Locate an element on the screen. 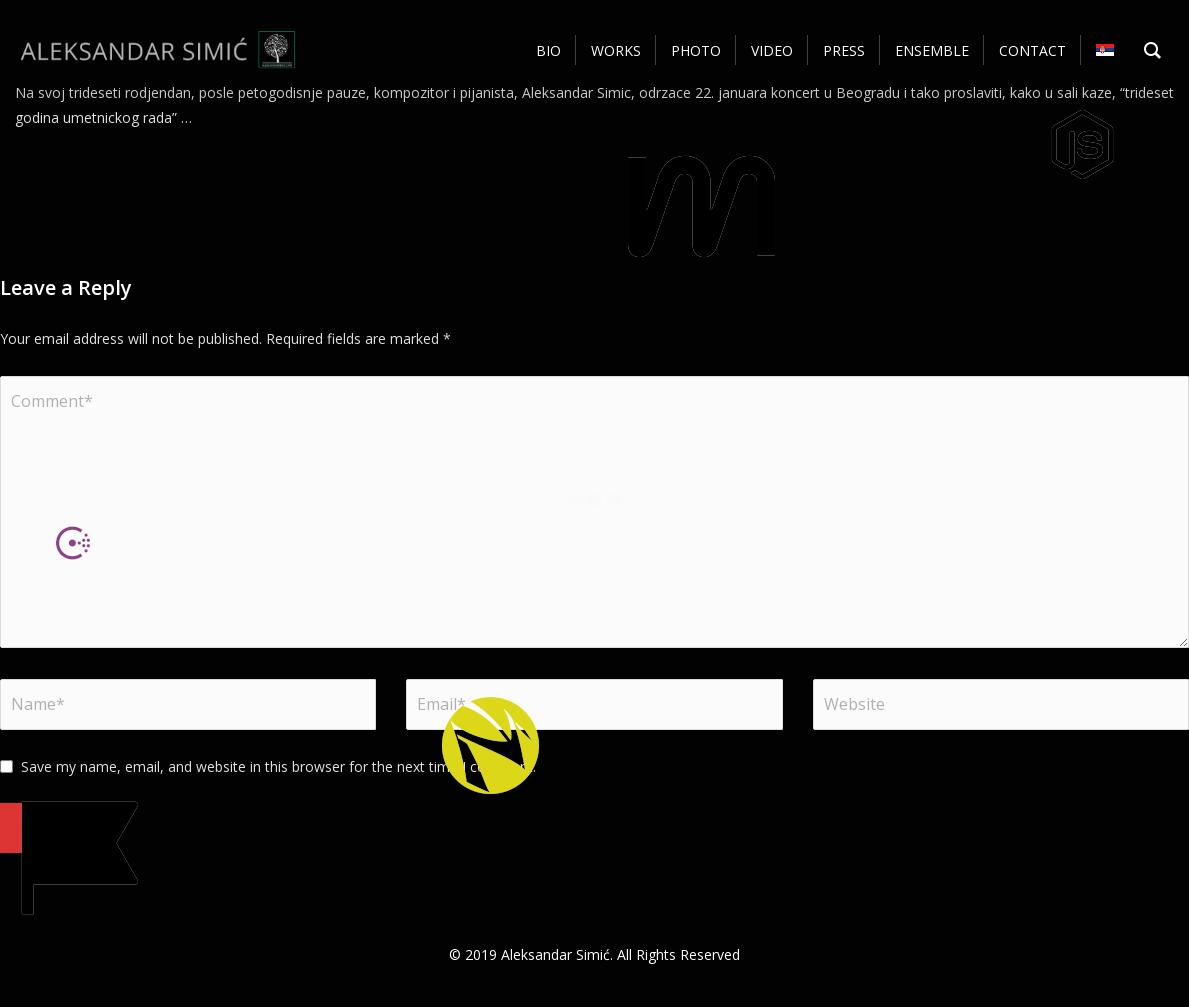 Image resolution: width=1189 pixels, height=1007 pixels. flag or mark an item for follow-up is located at coordinates (81, 855).